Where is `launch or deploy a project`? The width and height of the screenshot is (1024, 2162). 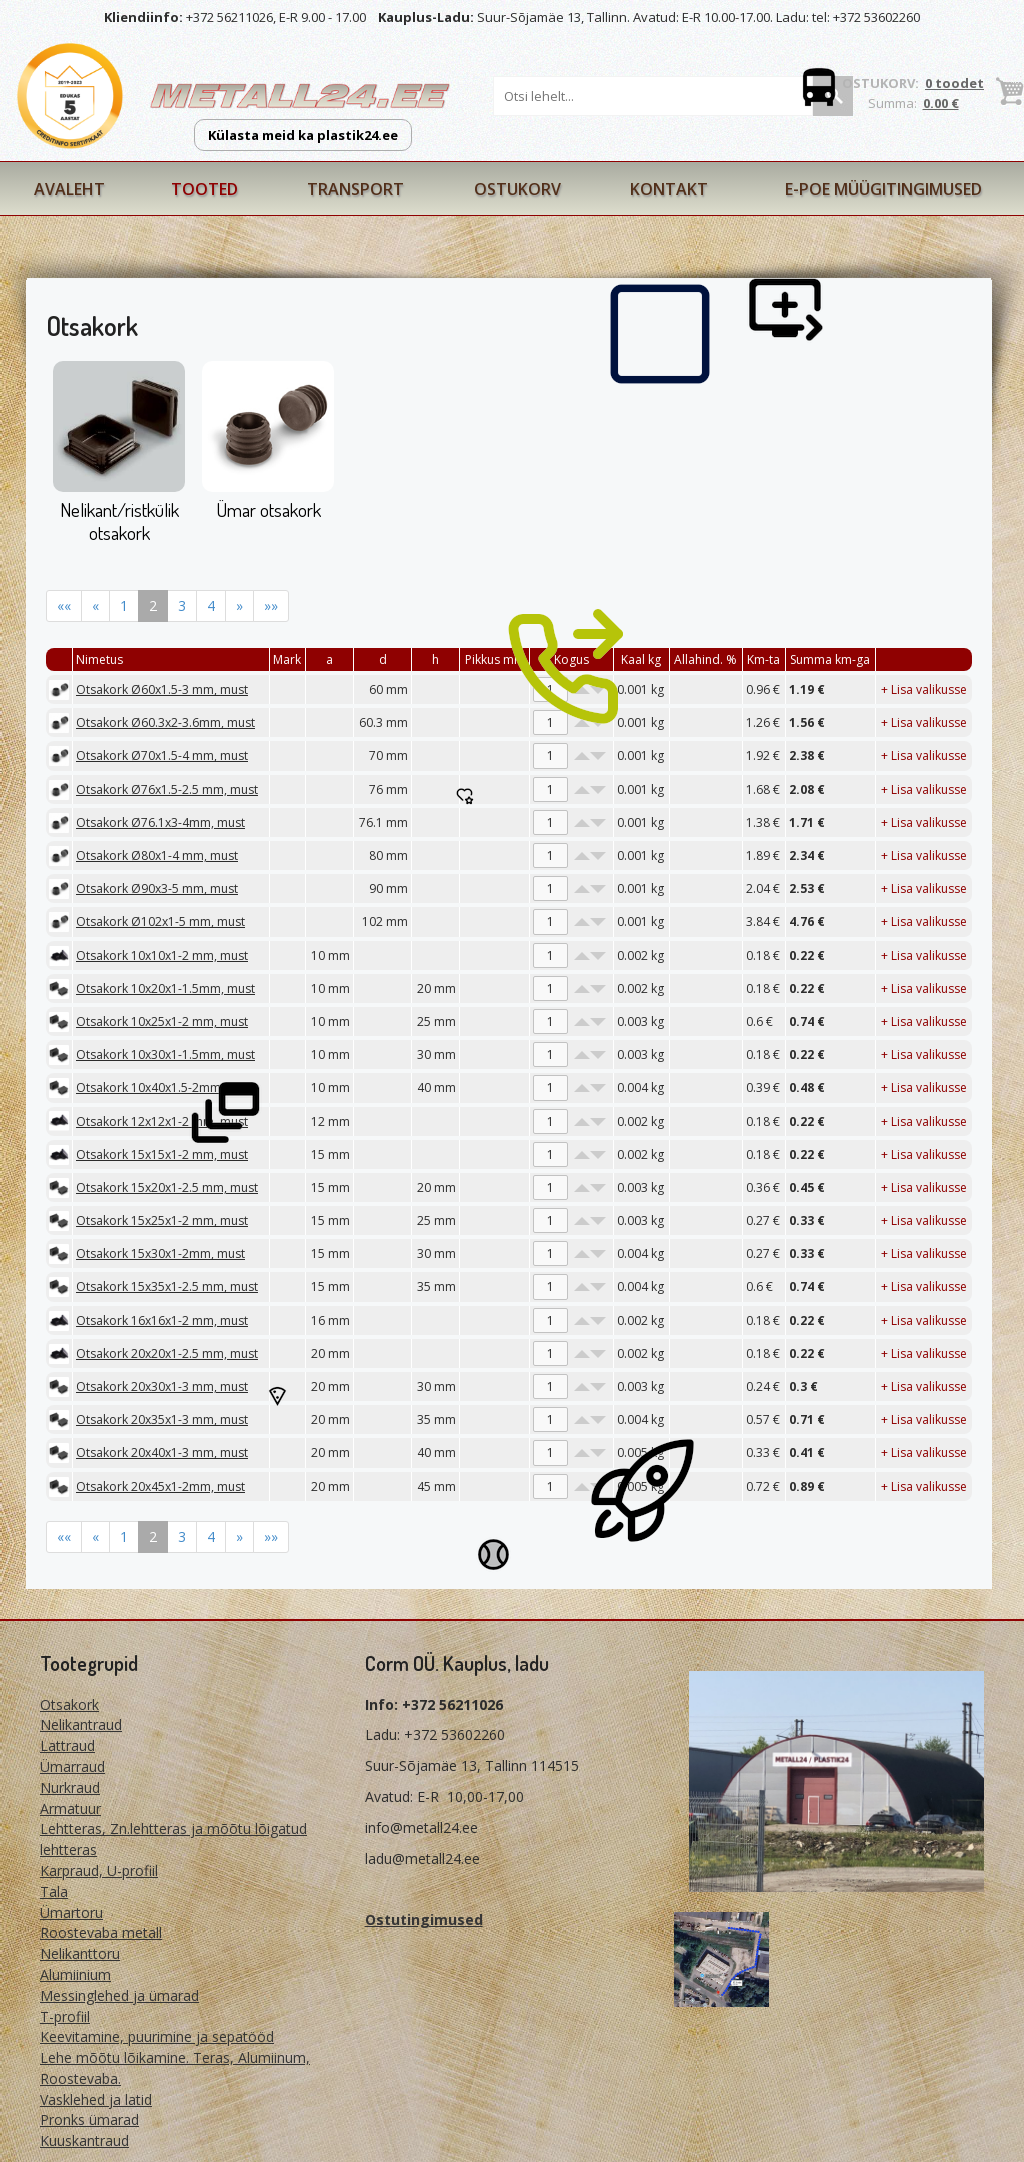 launch or deploy a project is located at coordinates (642, 1490).